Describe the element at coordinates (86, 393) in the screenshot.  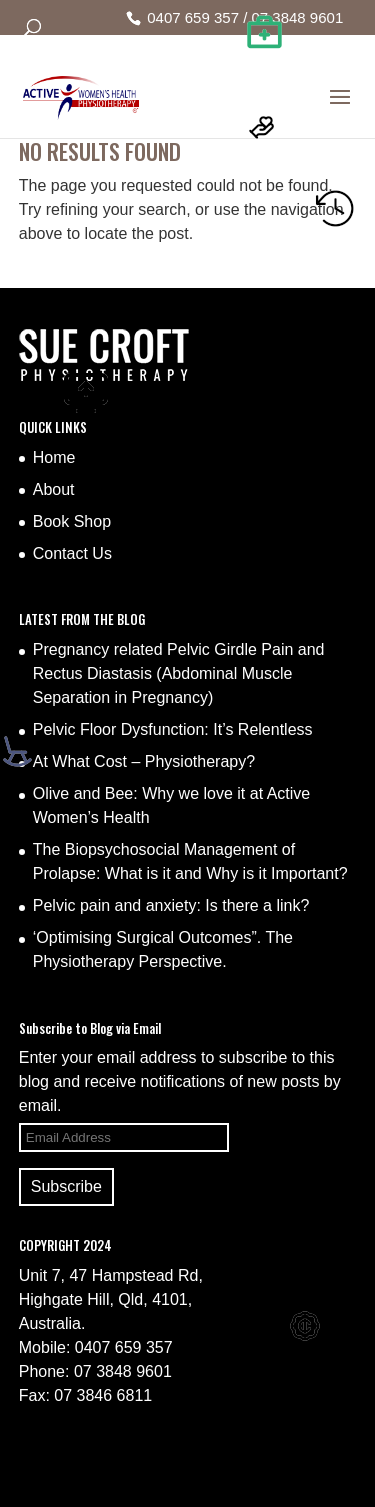
I see `upload file to display or screen` at that location.